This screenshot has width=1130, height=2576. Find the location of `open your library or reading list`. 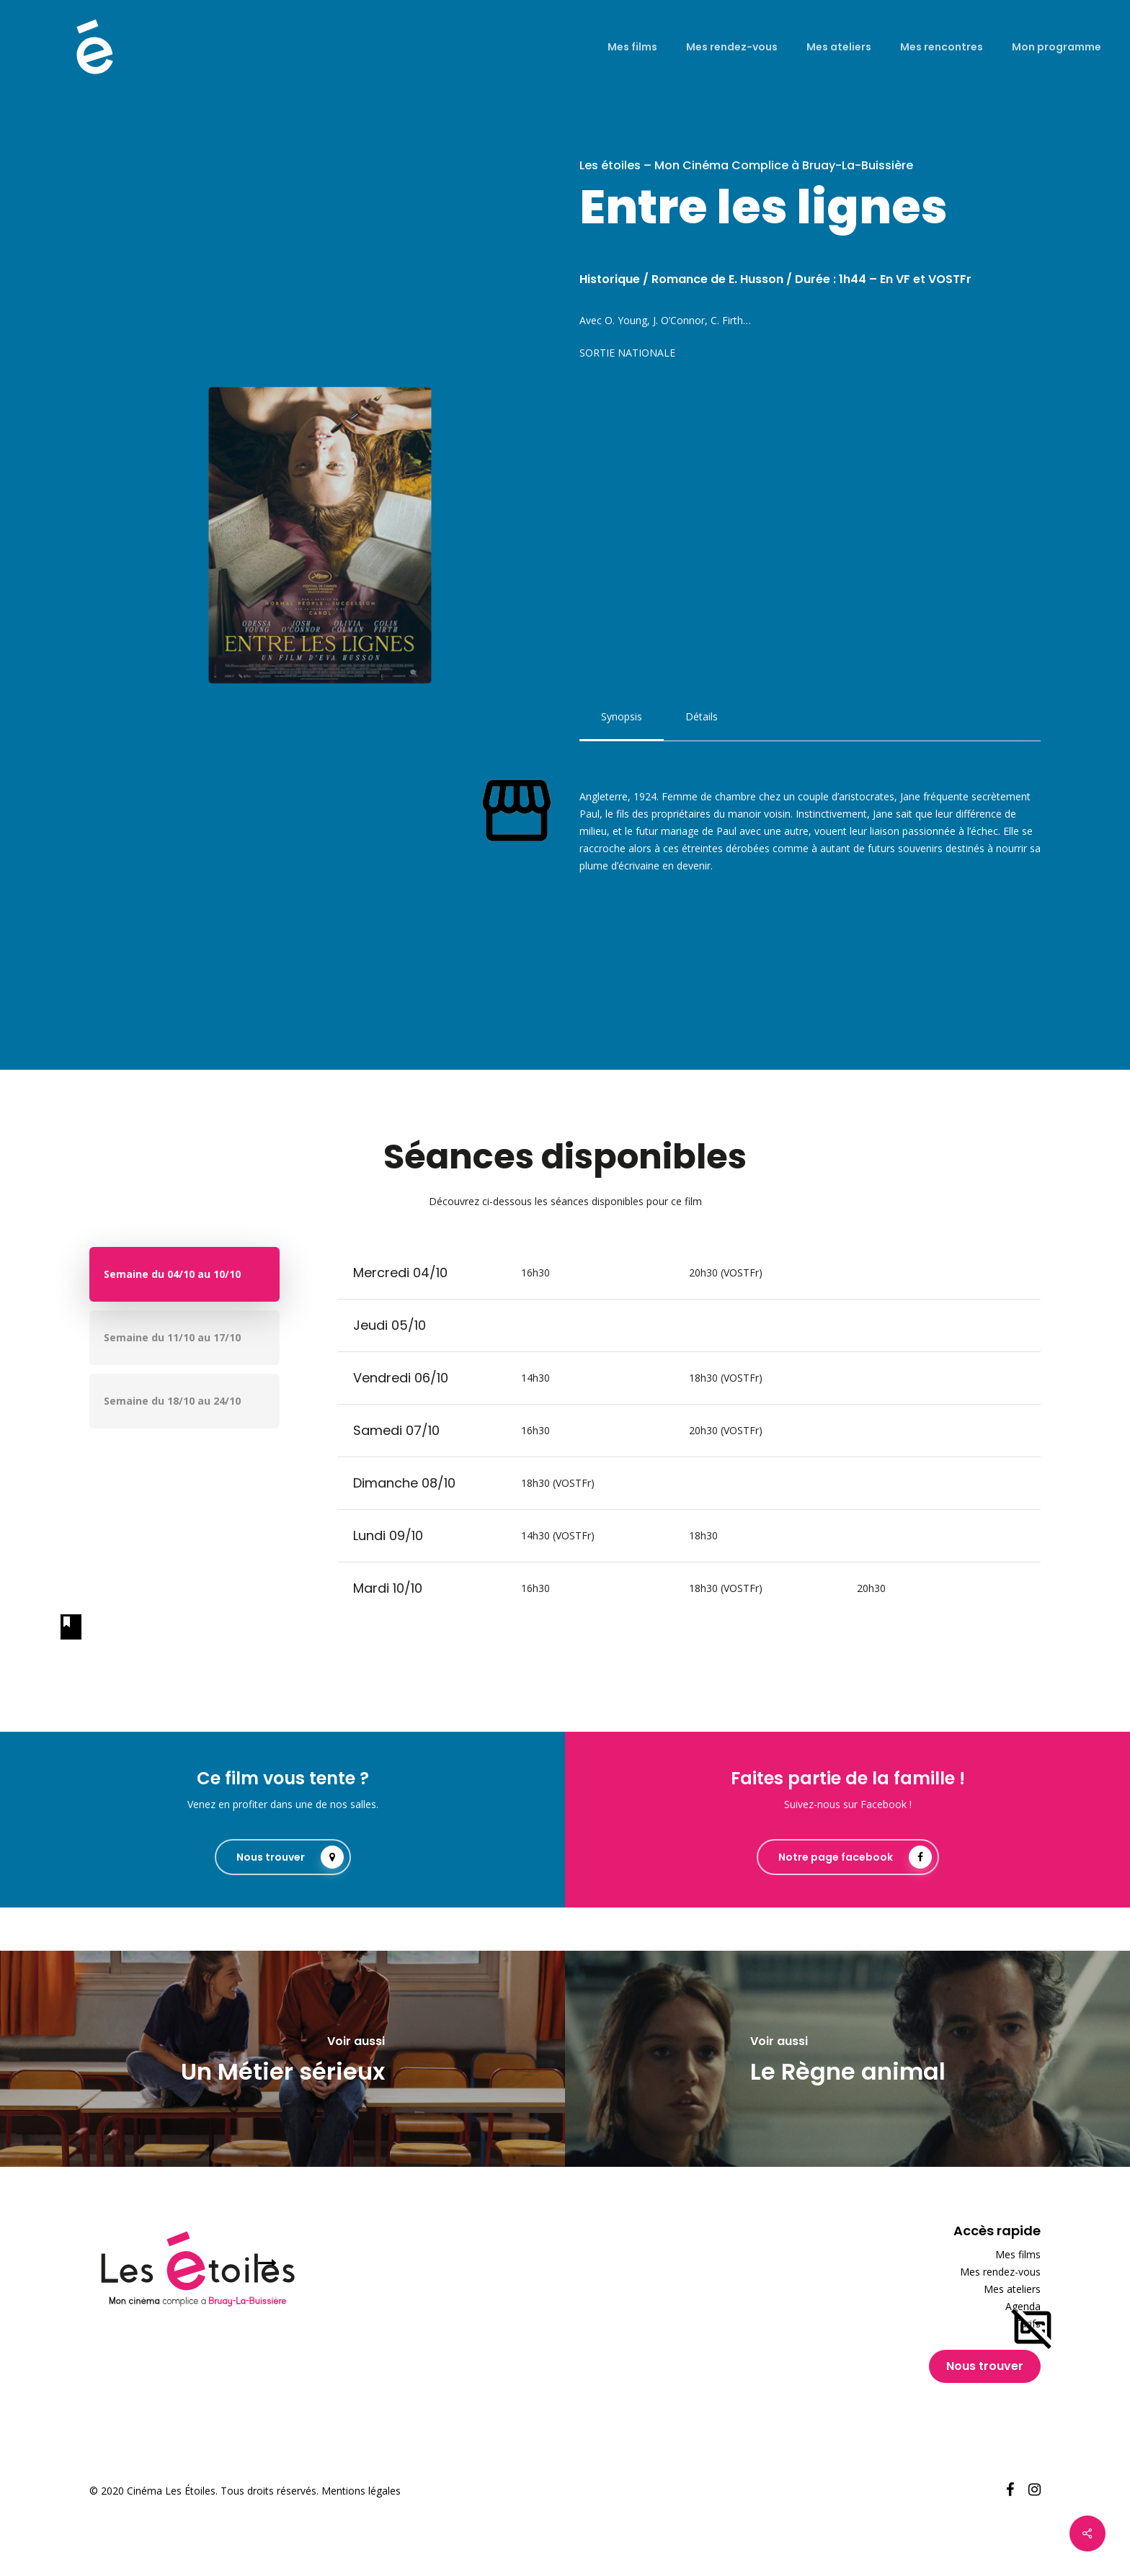

open your library or reading list is located at coordinates (71, 1627).